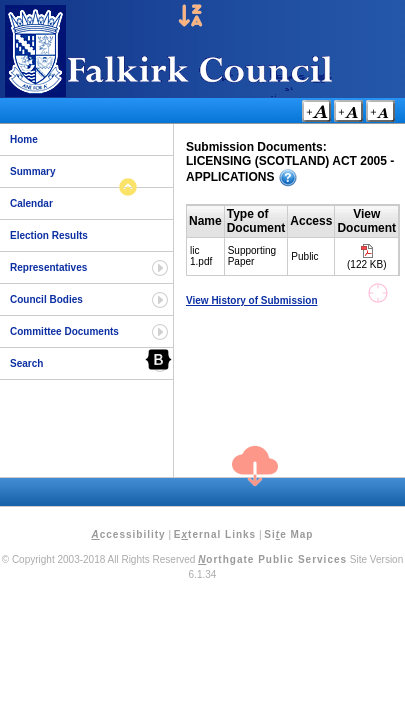 This screenshot has width=405, height=720. What do you see at coordinates (190, 15) in the screenshot?
I see `sort items alphabetically in descending order (Z to A)` at bounding box center [190, 15].